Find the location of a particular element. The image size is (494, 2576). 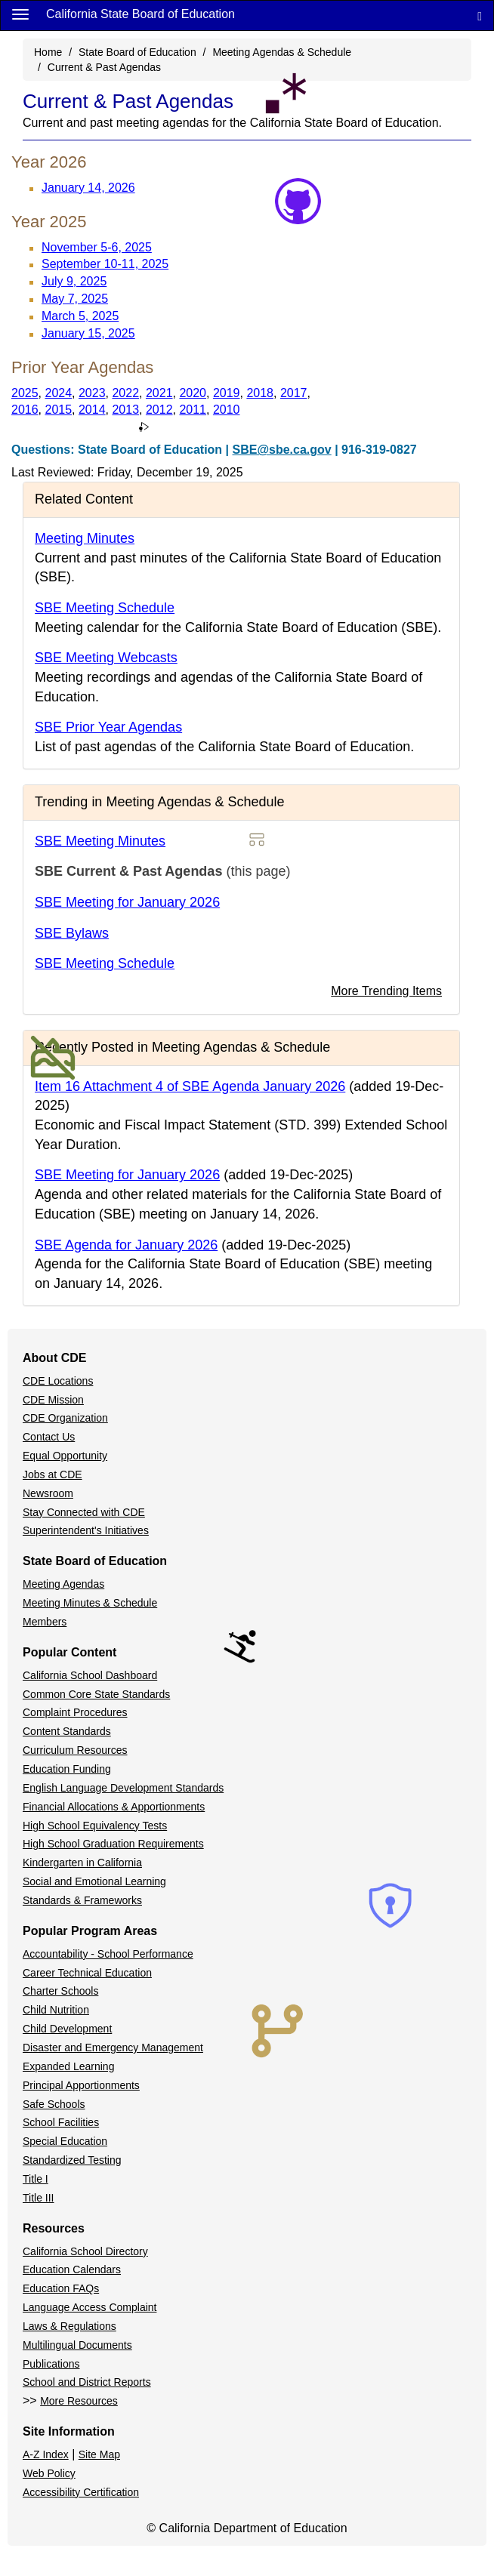

view code structure or hierarchy is located at coordinates (257, 840).